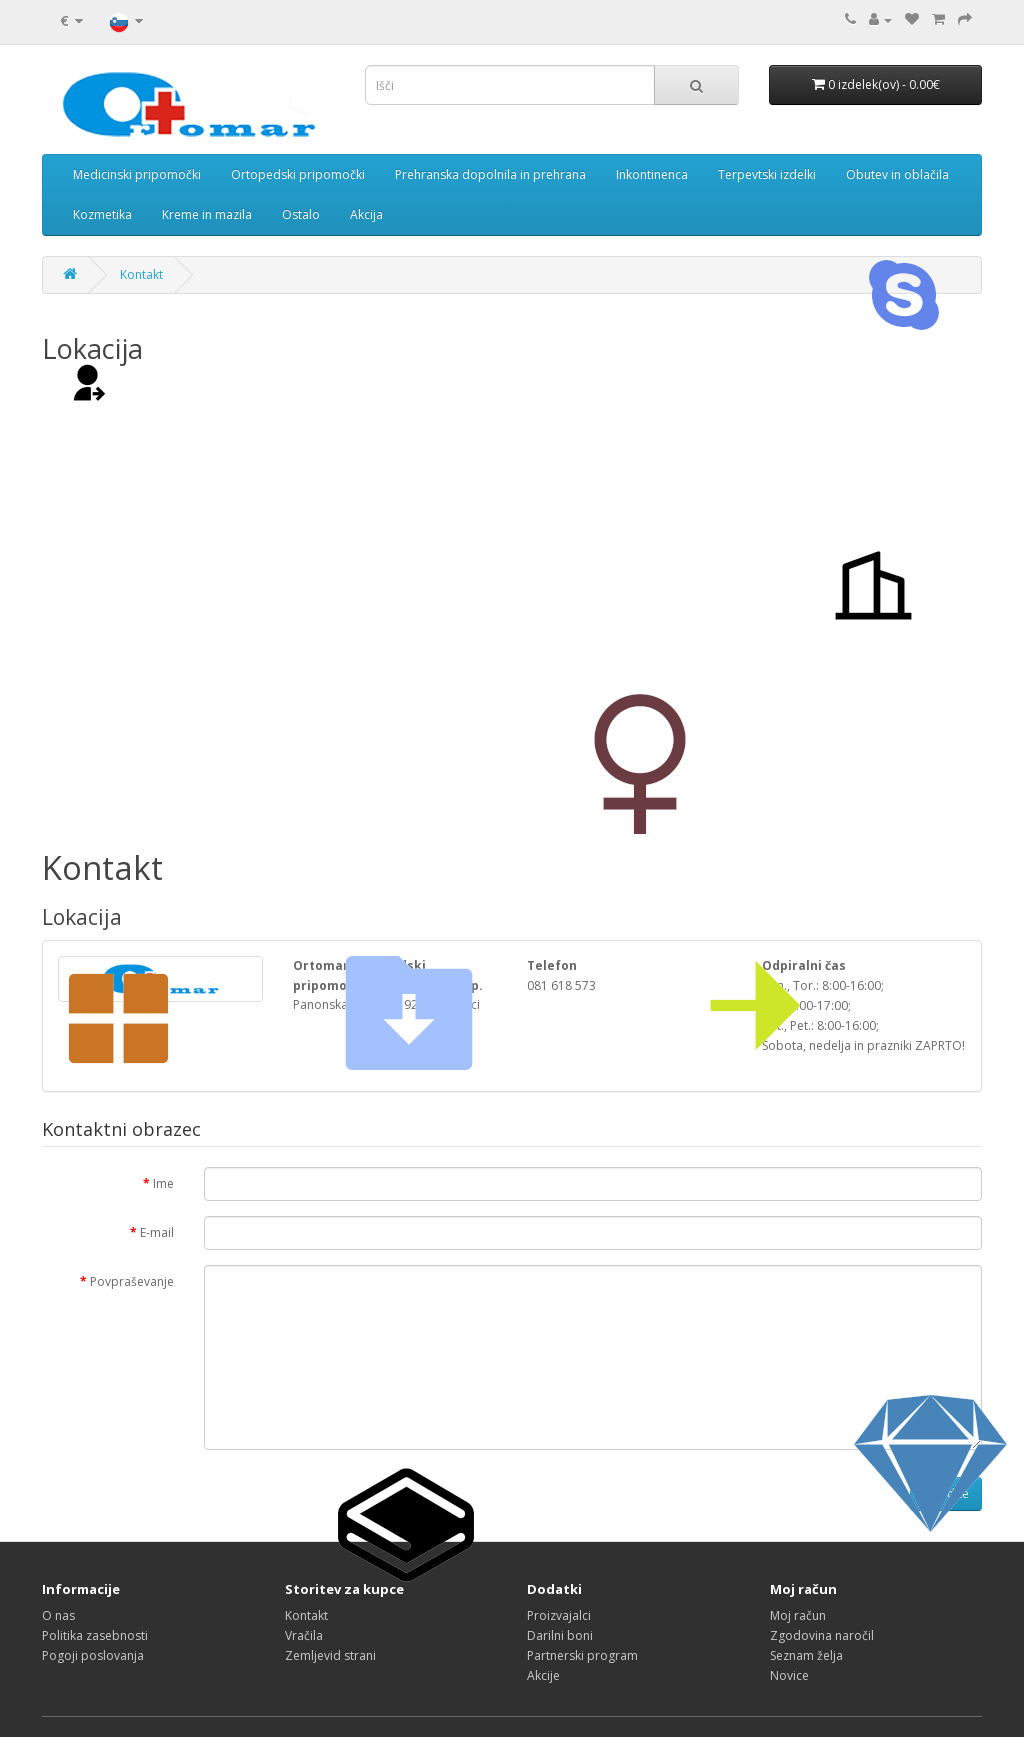 The image size is (1024, 1737). I want to click on indicates female or women's category, so click(640, 761).